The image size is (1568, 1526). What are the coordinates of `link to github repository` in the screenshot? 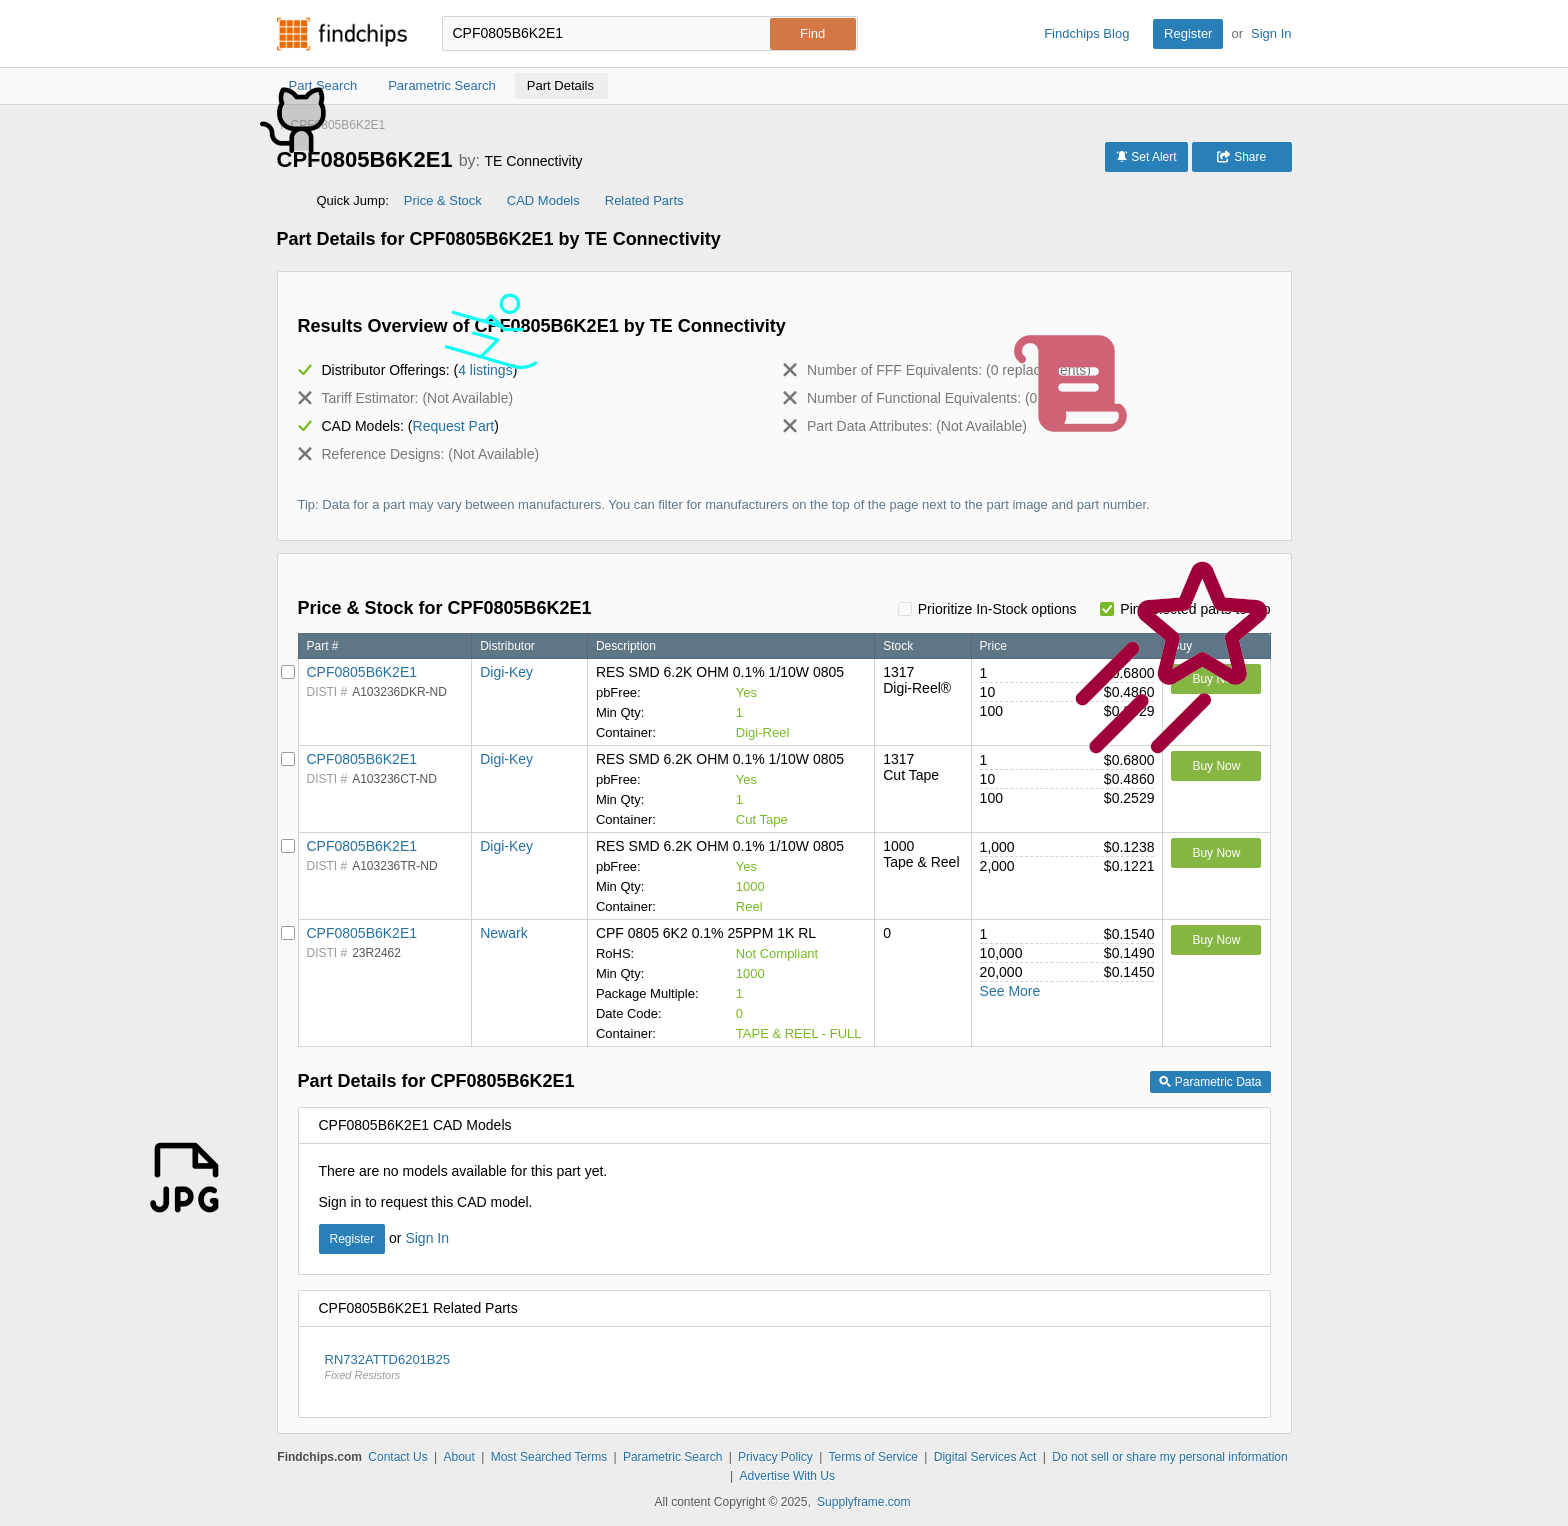 It's located at (299, 119).